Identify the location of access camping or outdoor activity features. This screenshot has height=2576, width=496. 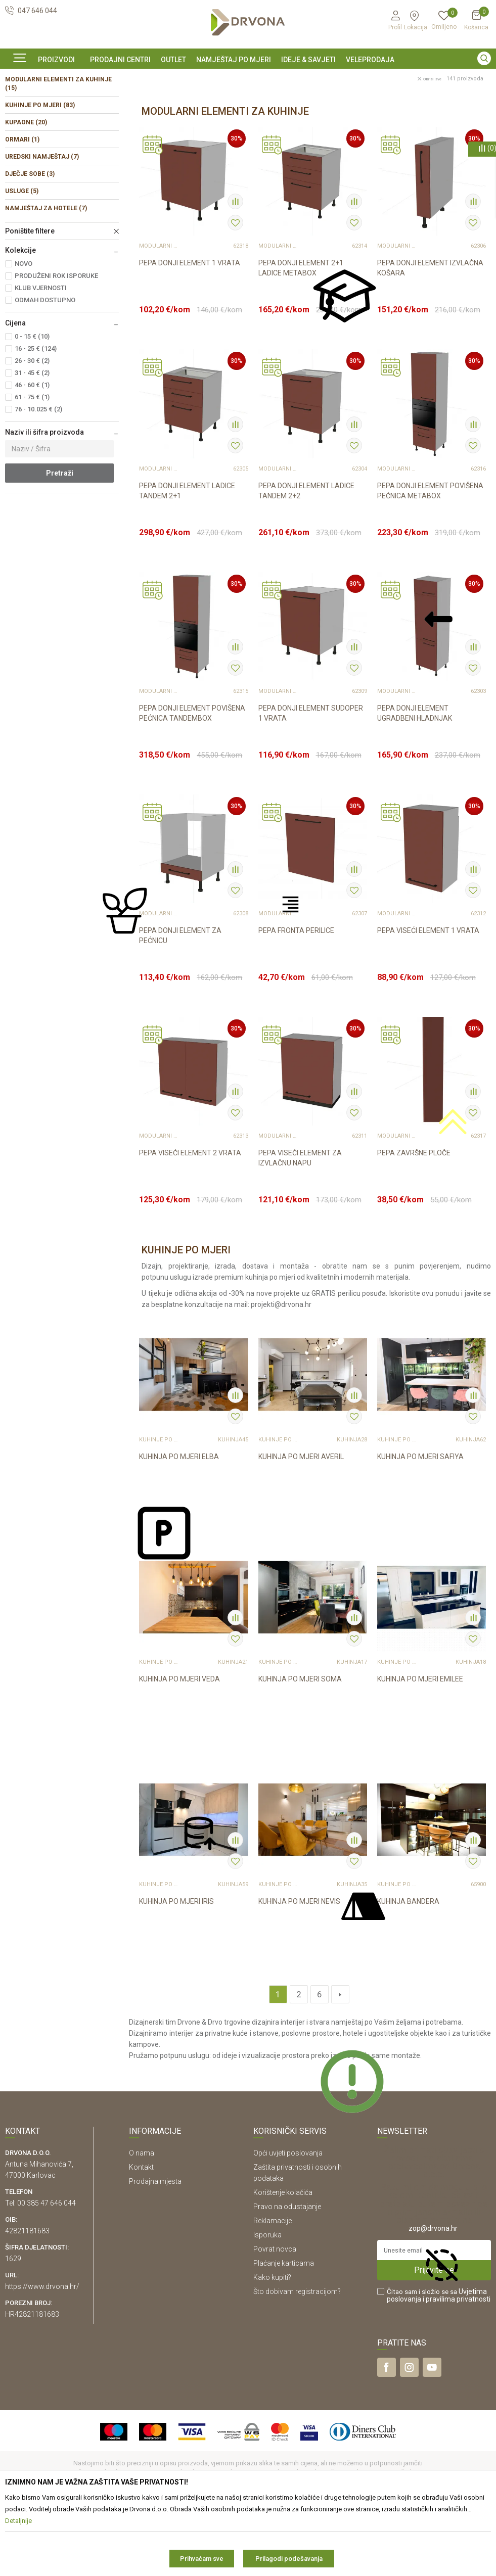
(363, 1907).